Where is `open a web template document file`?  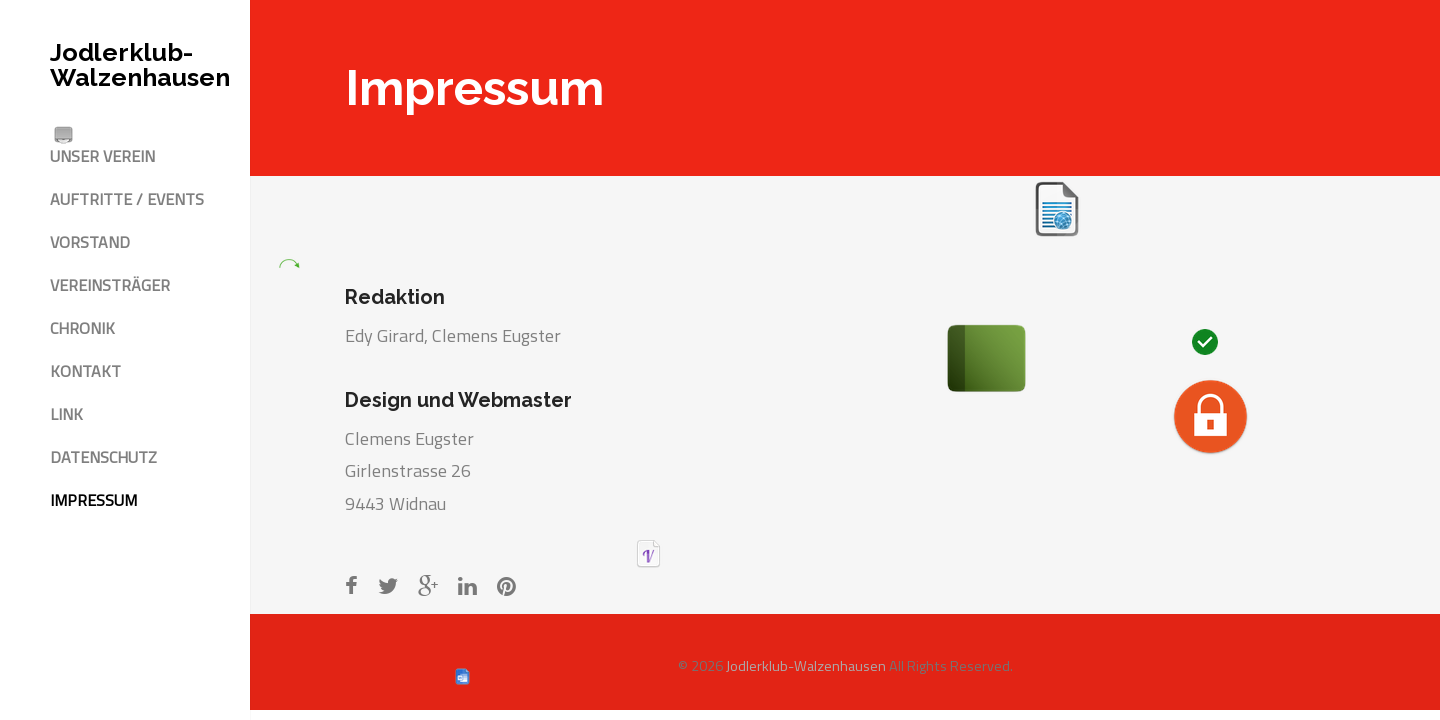 open a web template document file is located at coordinates (1057, 209).